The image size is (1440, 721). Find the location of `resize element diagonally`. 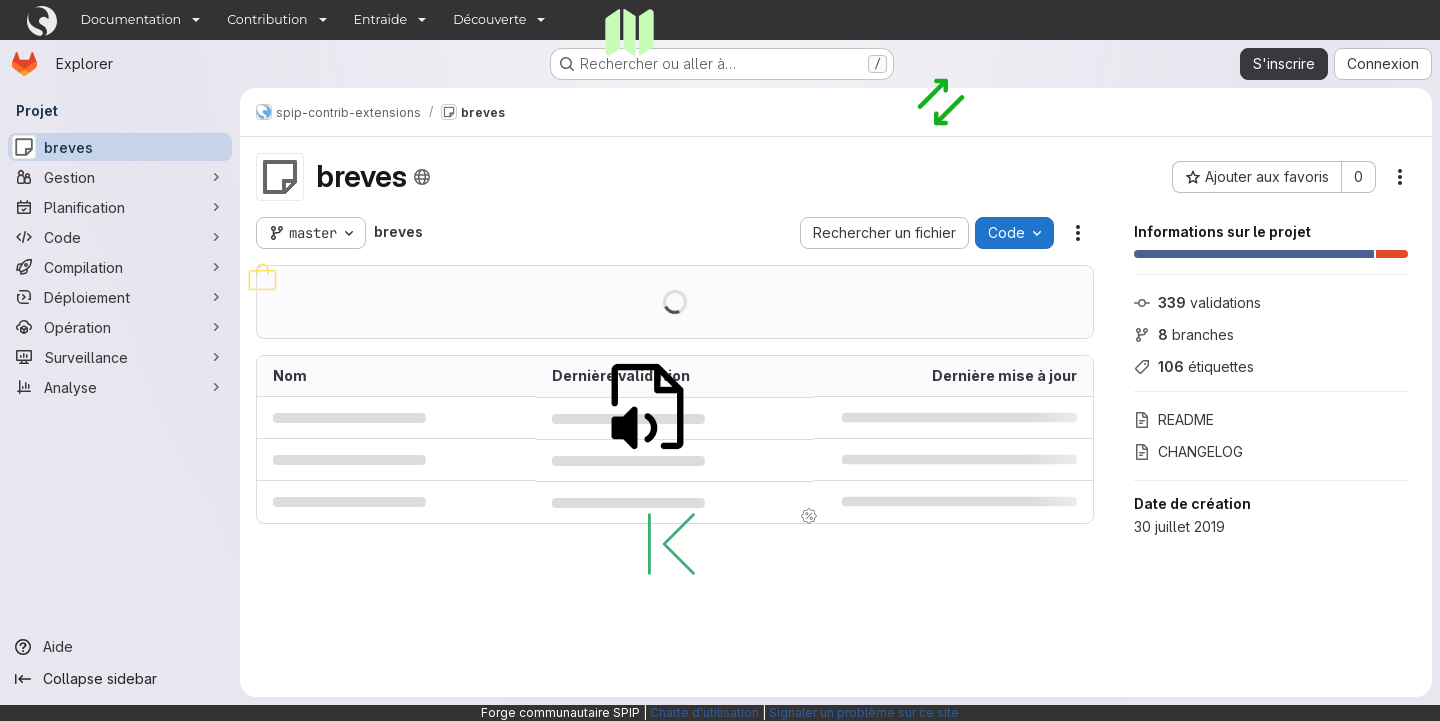

resize element diagonally is located at coordinates (941, 102).